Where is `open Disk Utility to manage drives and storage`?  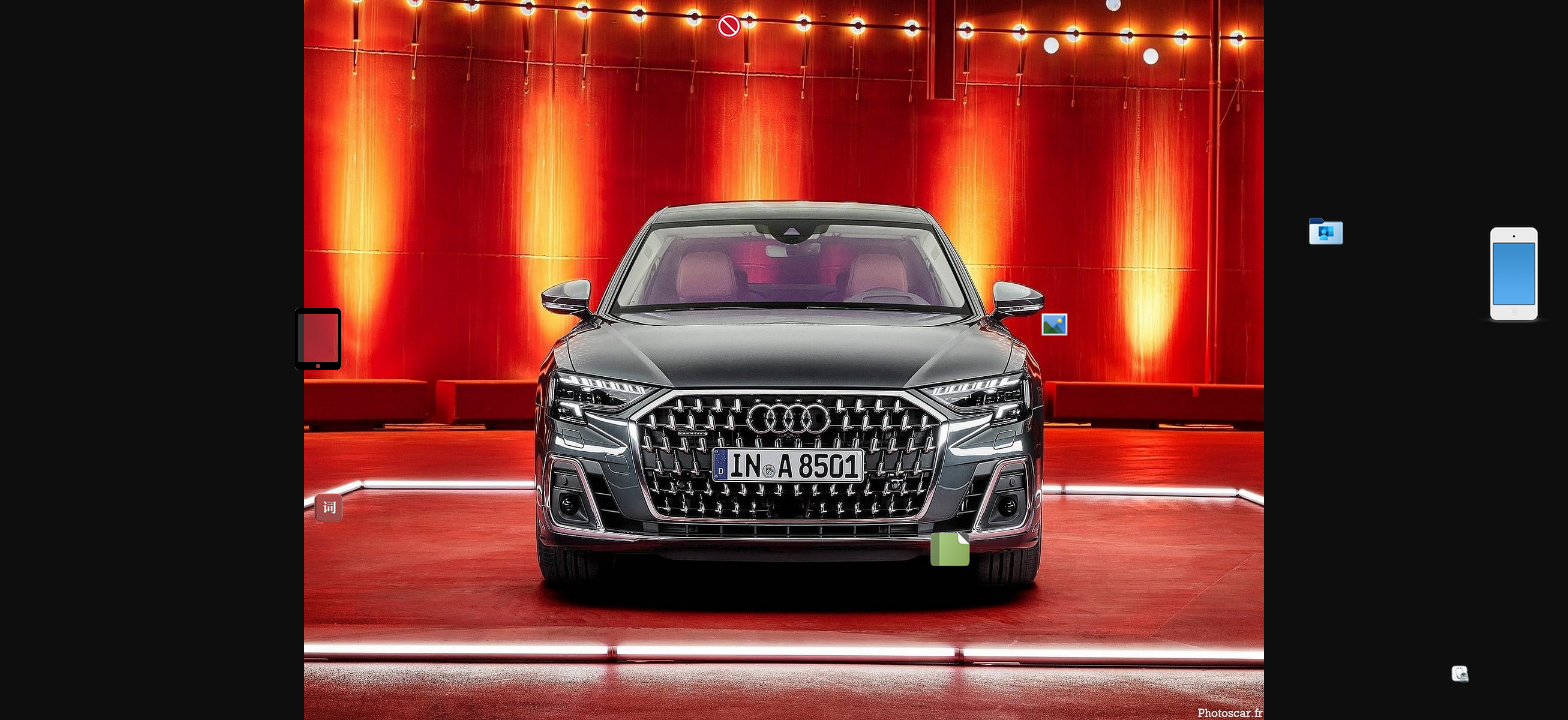
open Disk Utility to manage drives and storage is located at coordinates (1459, 673).